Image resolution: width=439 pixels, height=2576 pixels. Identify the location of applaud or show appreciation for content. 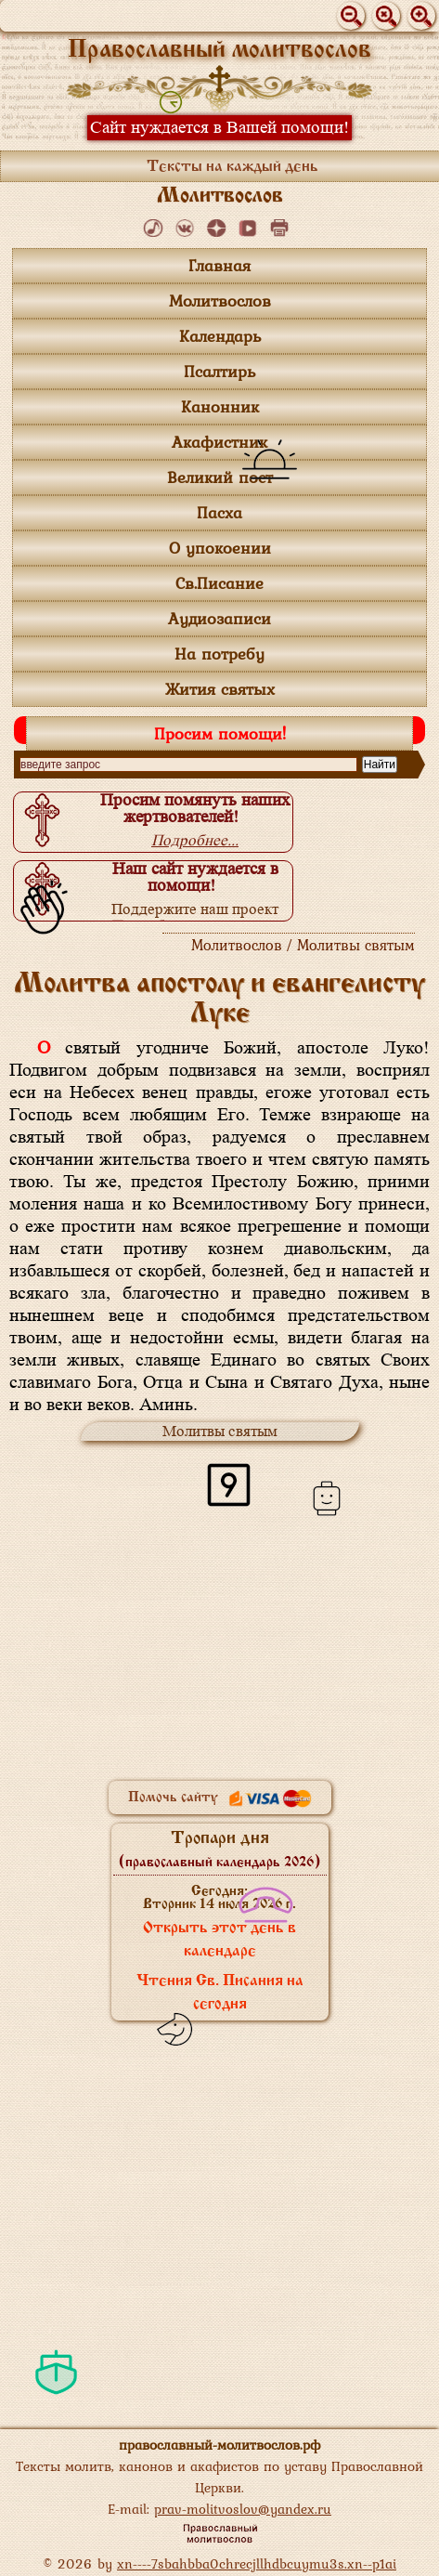
(43, 907).